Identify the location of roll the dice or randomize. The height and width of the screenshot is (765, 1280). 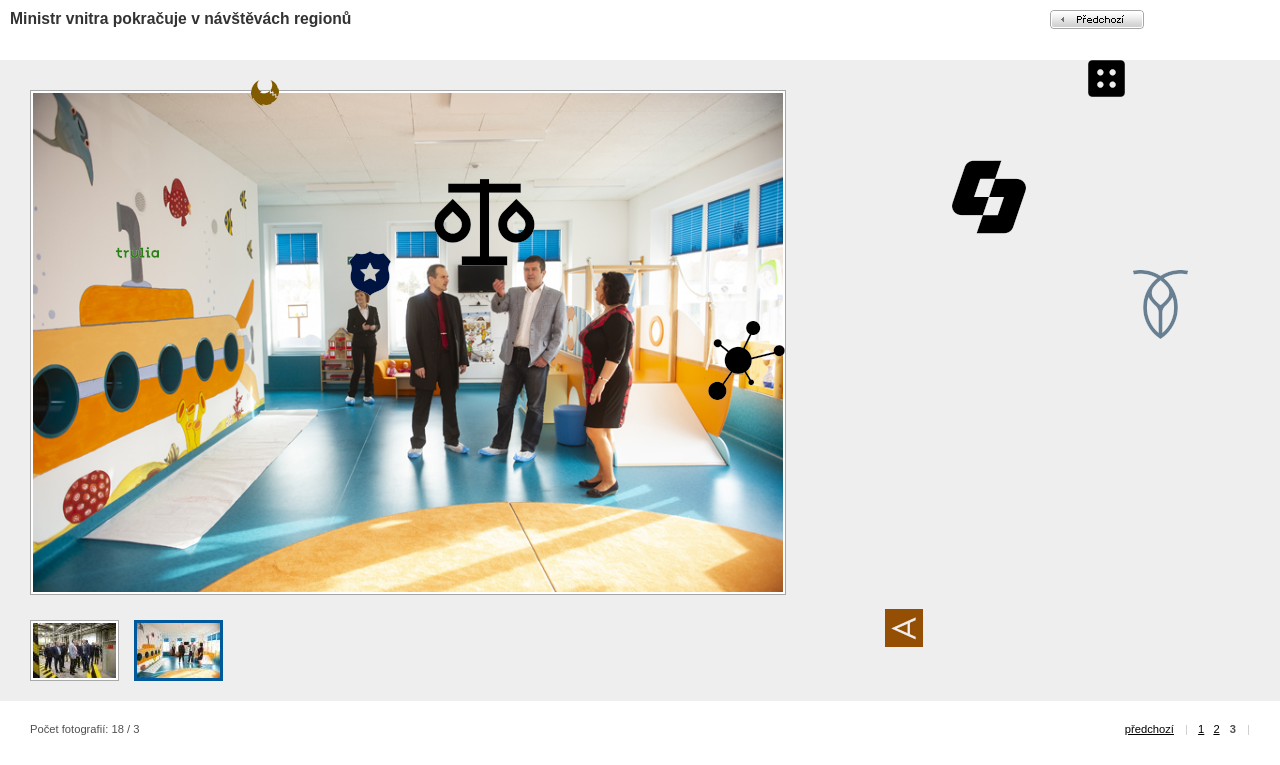
(1106, 78).